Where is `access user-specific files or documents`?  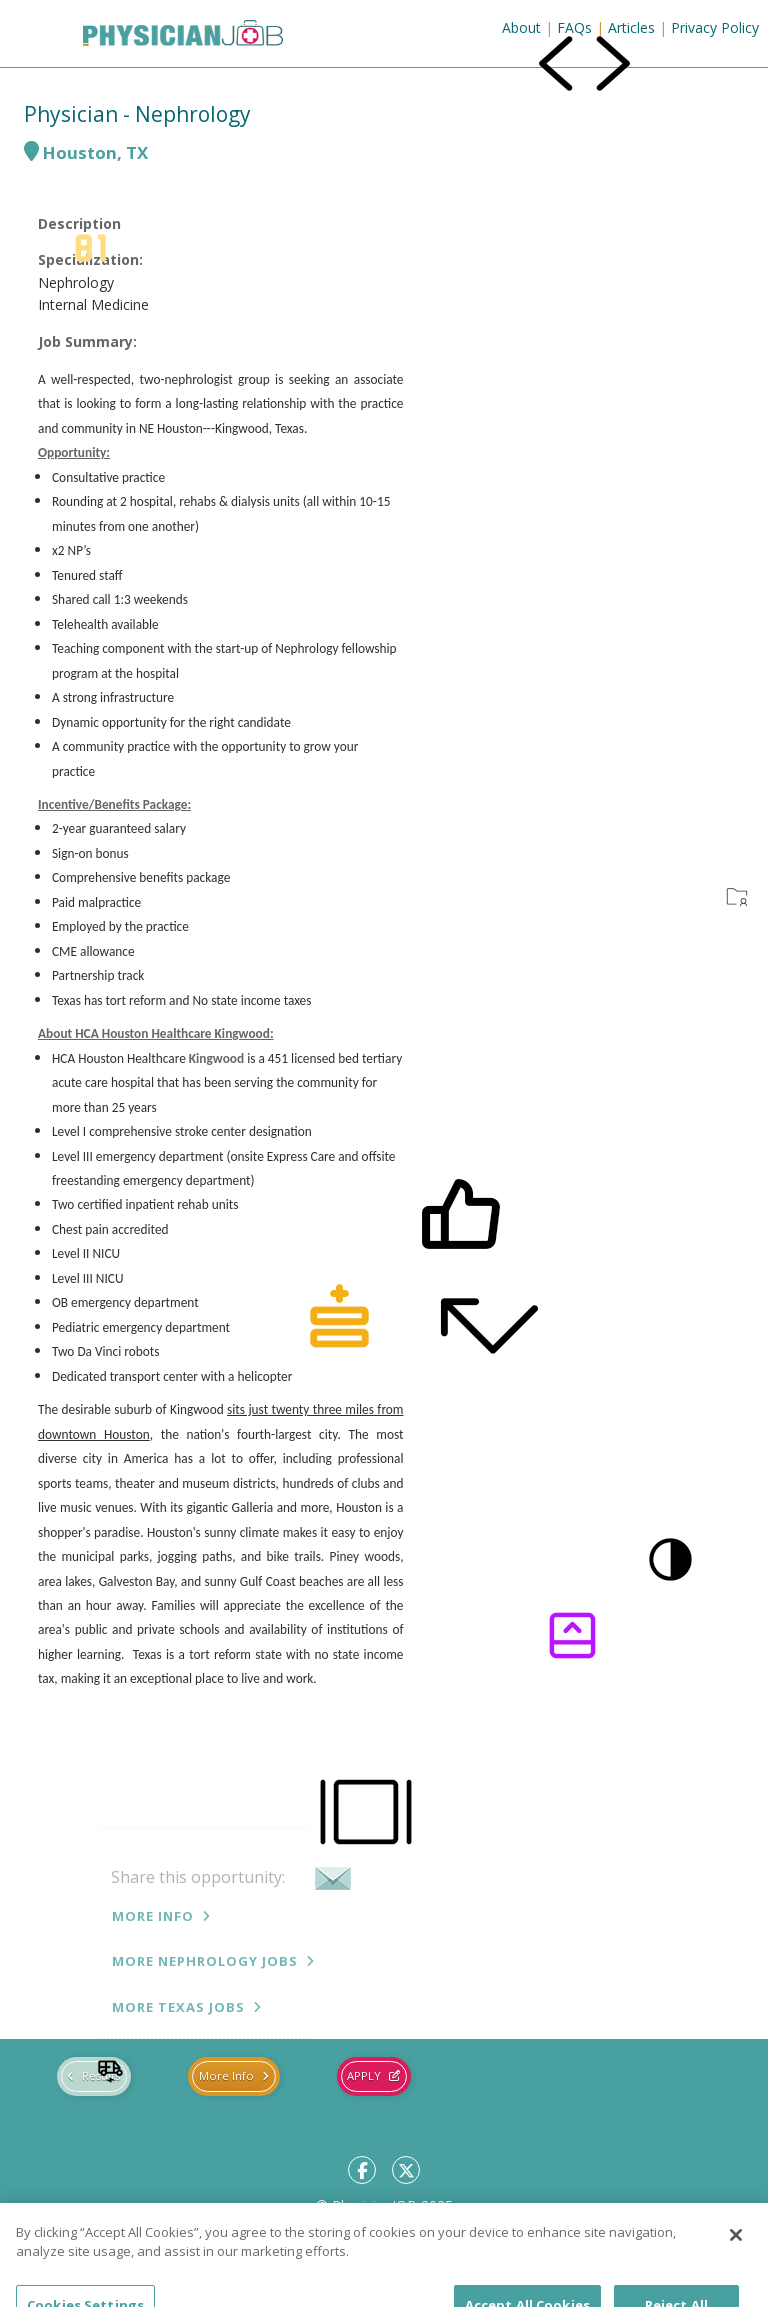 access user-specific files or documents is located at coordinates (737, 896).